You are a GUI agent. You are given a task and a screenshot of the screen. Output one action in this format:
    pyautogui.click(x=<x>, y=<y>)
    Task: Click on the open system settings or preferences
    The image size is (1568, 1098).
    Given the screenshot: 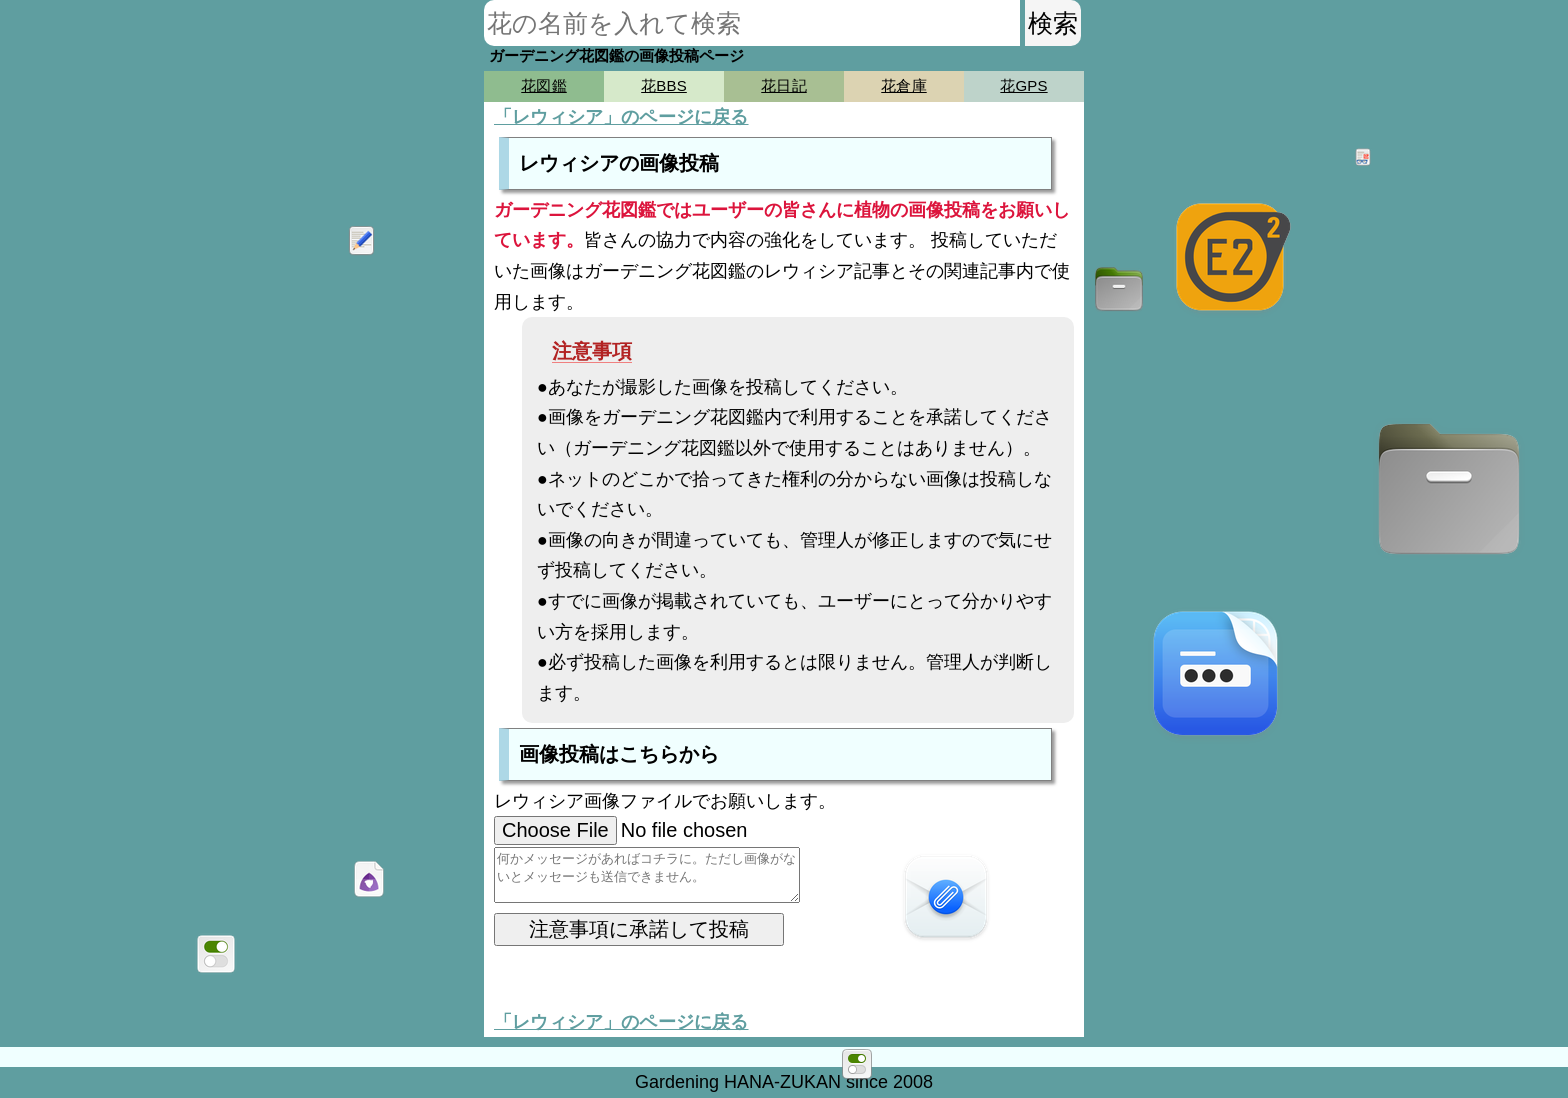 What is the action you would take?
    pyautogui.click(x=216, y=954)
    